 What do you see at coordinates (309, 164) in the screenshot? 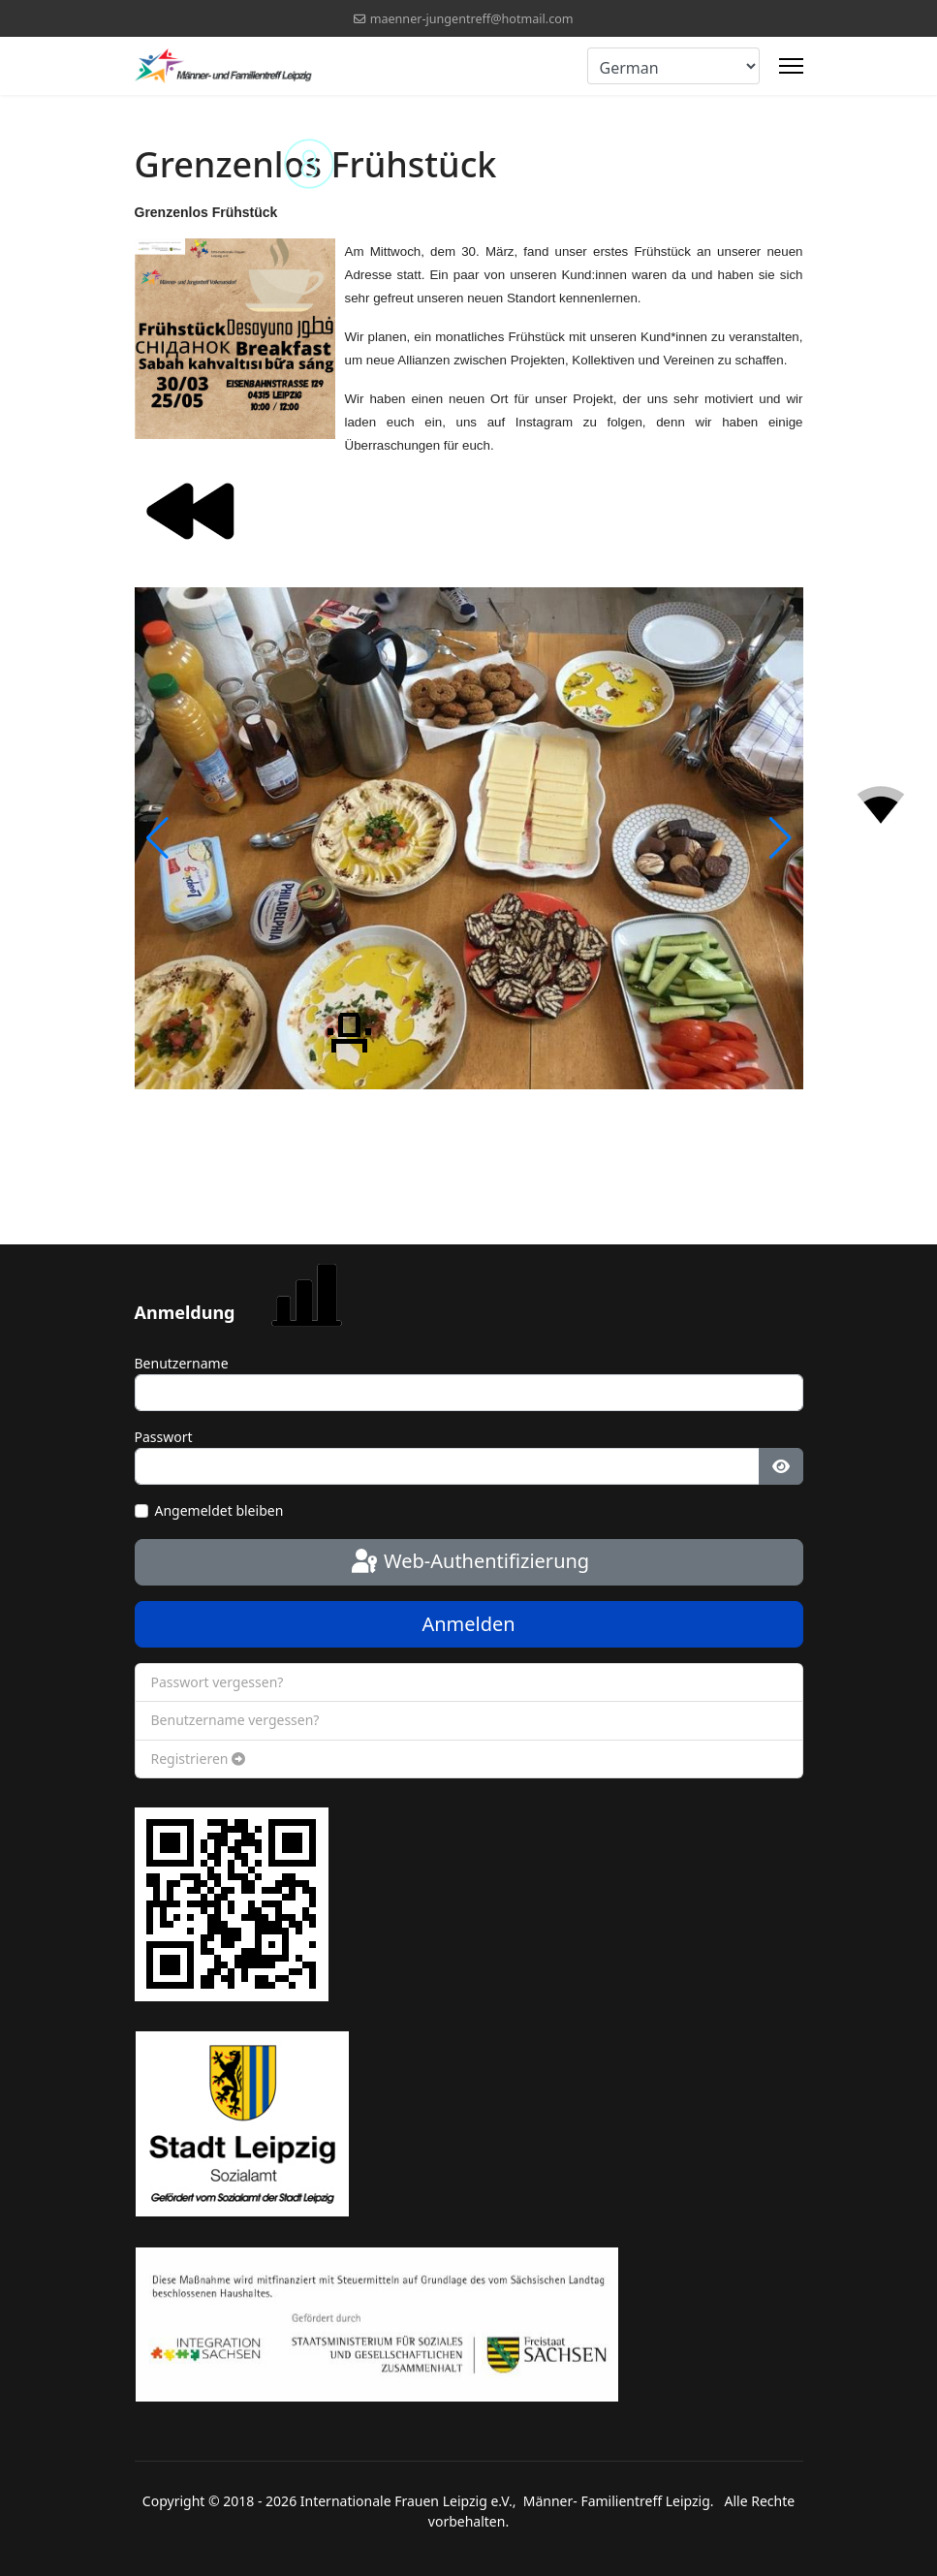
I see `indicates step 8 in a multi-step process` at bounding box center [309, 164].